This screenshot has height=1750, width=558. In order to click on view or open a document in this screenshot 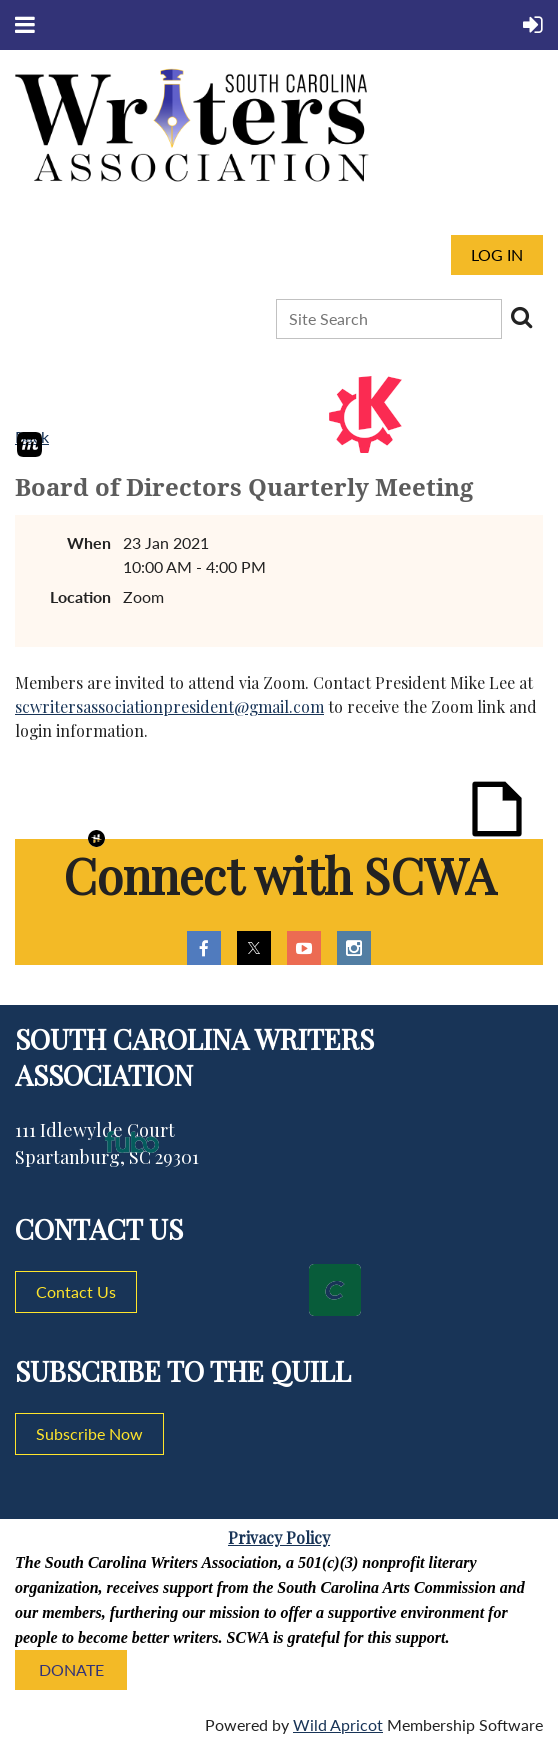, I will do `click(497, 809)`.